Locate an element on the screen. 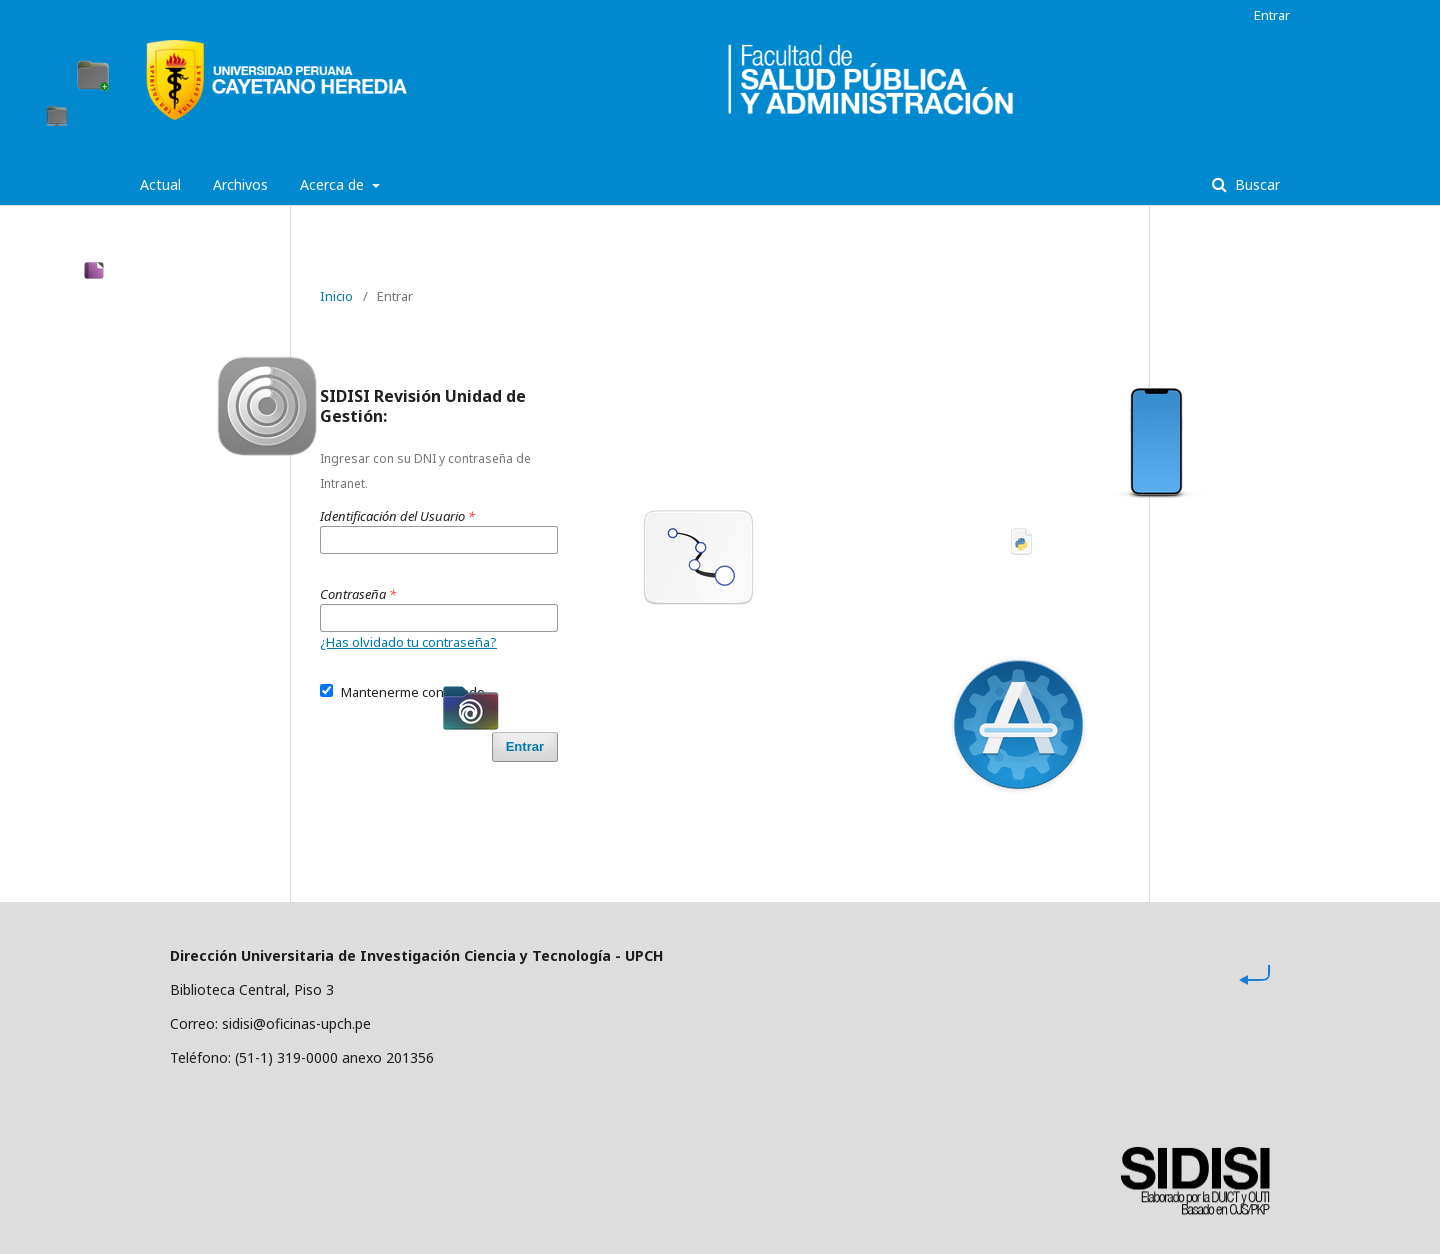  open a karbon vector graphics file is located at coordinates (698, 553).